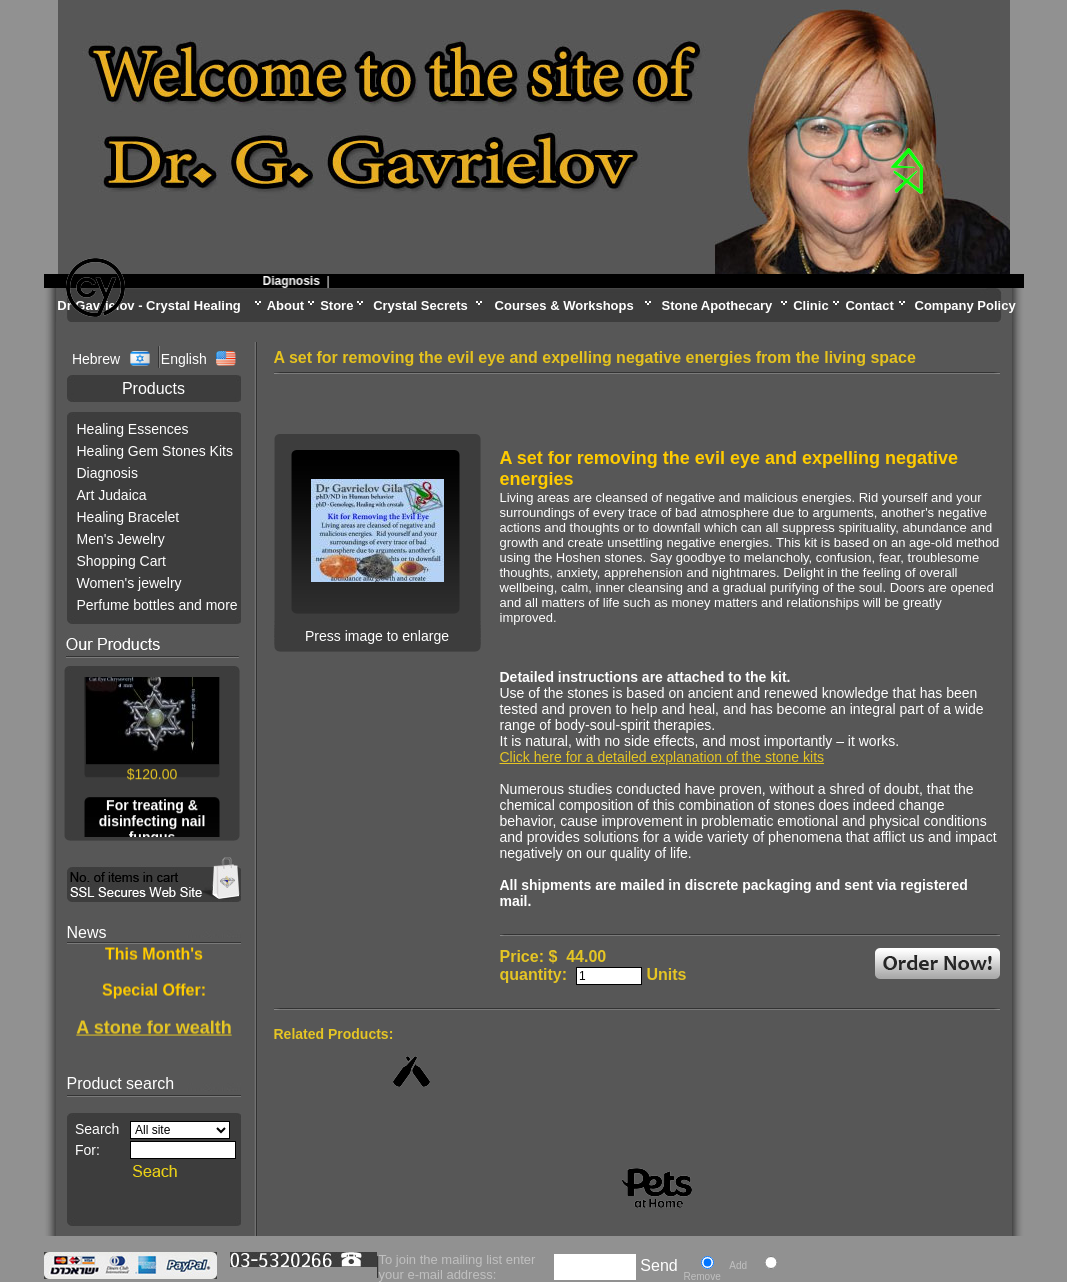 The width and height of the screenshot is (1067, 1282). Describe the element at coordinates (411, 1071) in the screenshot. I see `open the Untappd app` at that location.